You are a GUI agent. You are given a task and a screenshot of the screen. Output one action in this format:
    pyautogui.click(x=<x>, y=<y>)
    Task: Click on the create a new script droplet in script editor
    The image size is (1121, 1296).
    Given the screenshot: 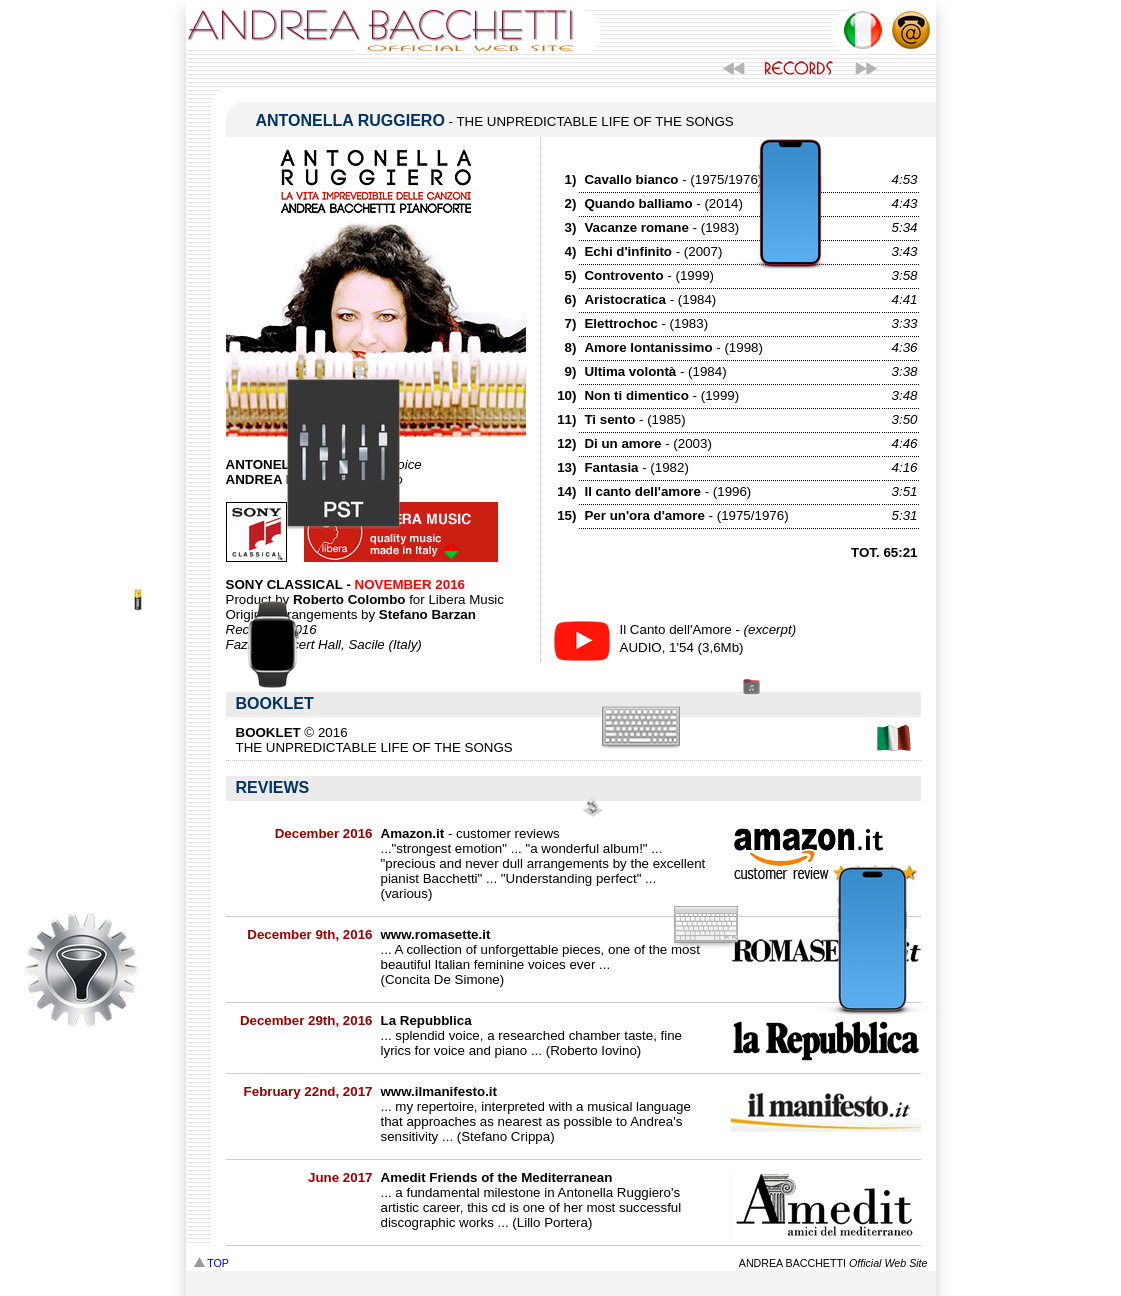 What is the action you would take?
    pyautogui.click(x=592, y=806)
    